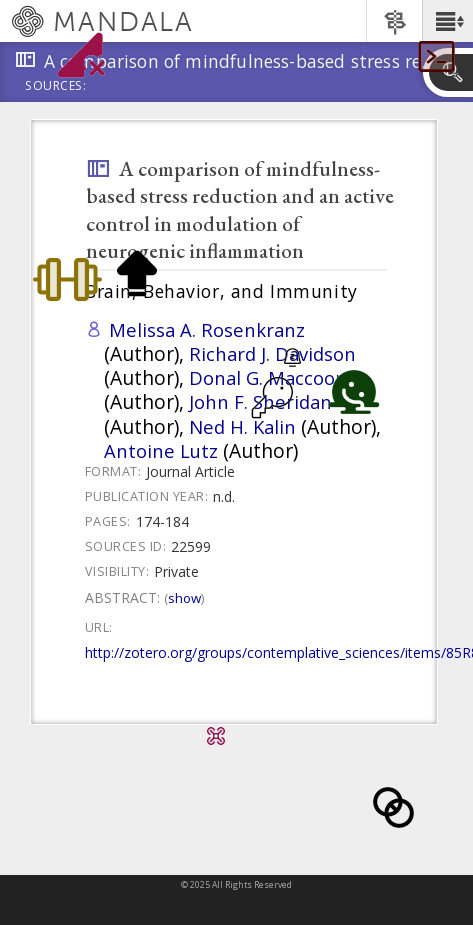  I want to click on mute or snooze notifications, so click(292, 357).